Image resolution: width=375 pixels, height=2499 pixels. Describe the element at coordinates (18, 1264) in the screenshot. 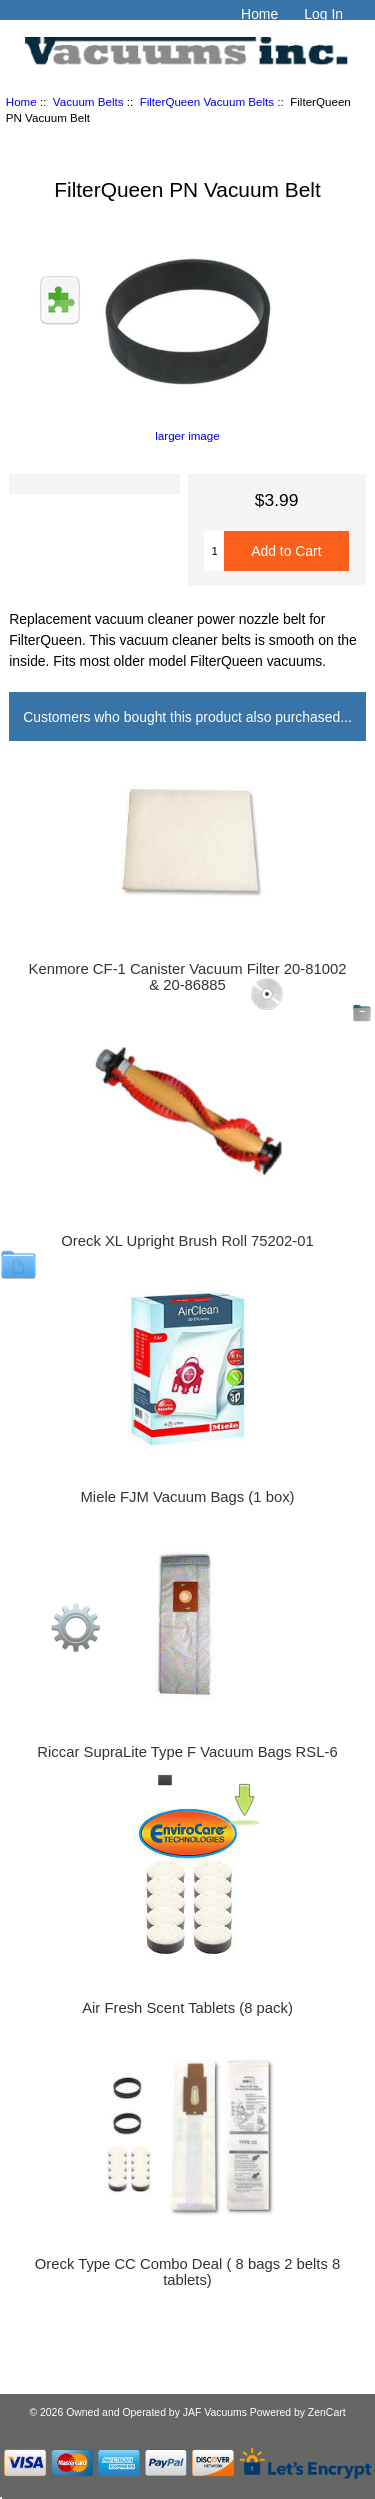

I see `open your documents folder` at that location.